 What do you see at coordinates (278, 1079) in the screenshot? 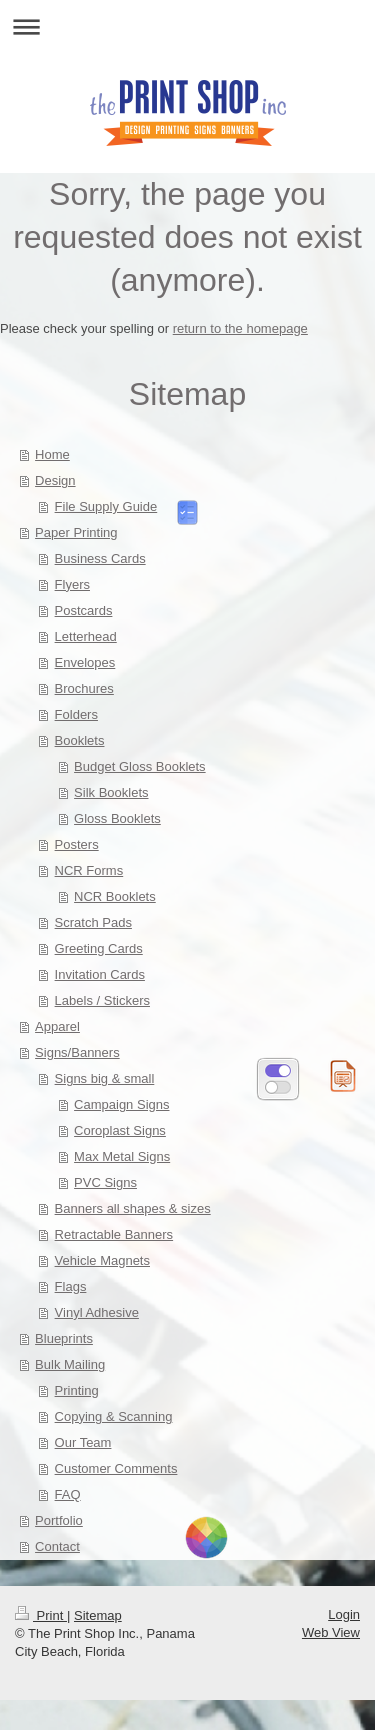
I see `open system settings` at bounding box center [278, 1079].